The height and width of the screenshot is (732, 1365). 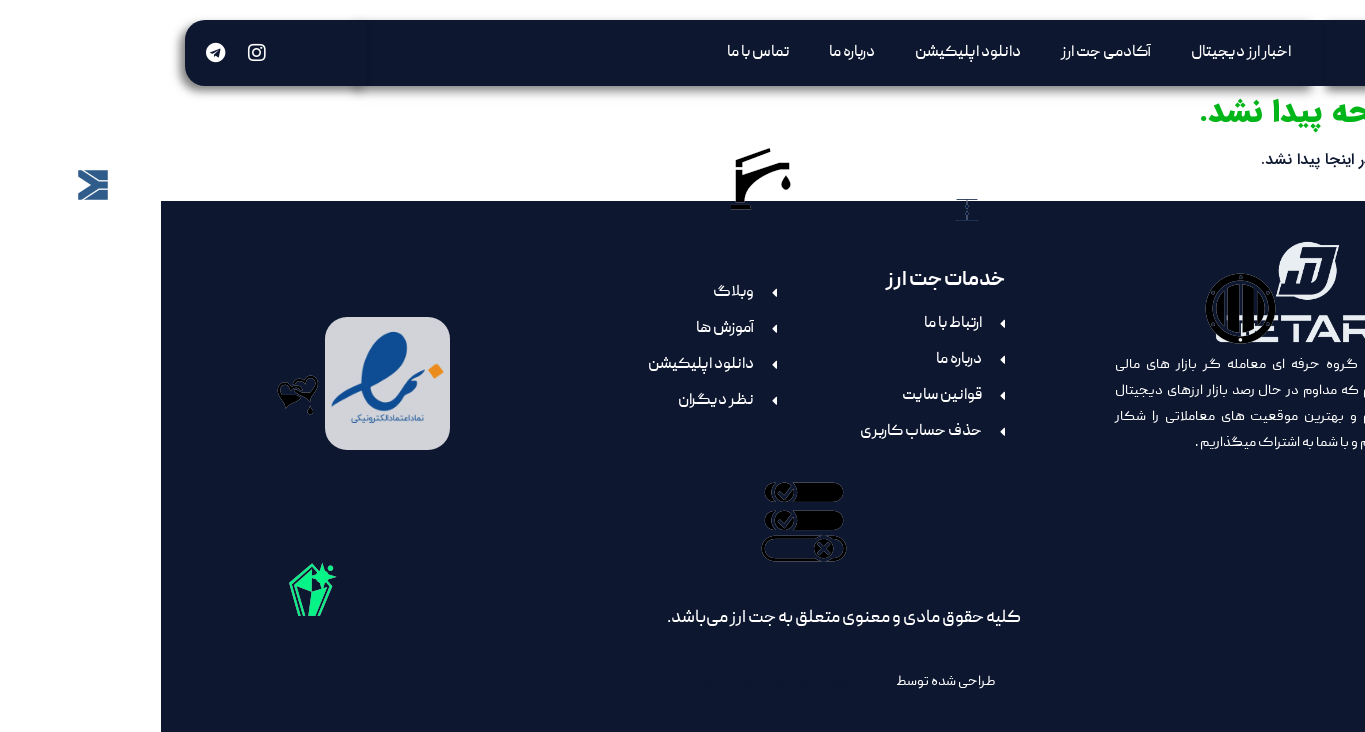 What do you see at coordinates (93, 185) in the screenshot?
I see `select south africa as country or region` at bounding box center [93, 185].